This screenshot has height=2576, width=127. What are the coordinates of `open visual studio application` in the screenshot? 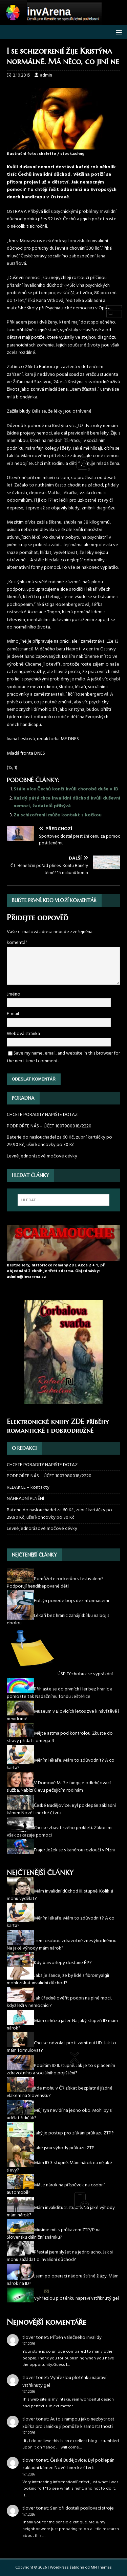 It's located at (69, 288).